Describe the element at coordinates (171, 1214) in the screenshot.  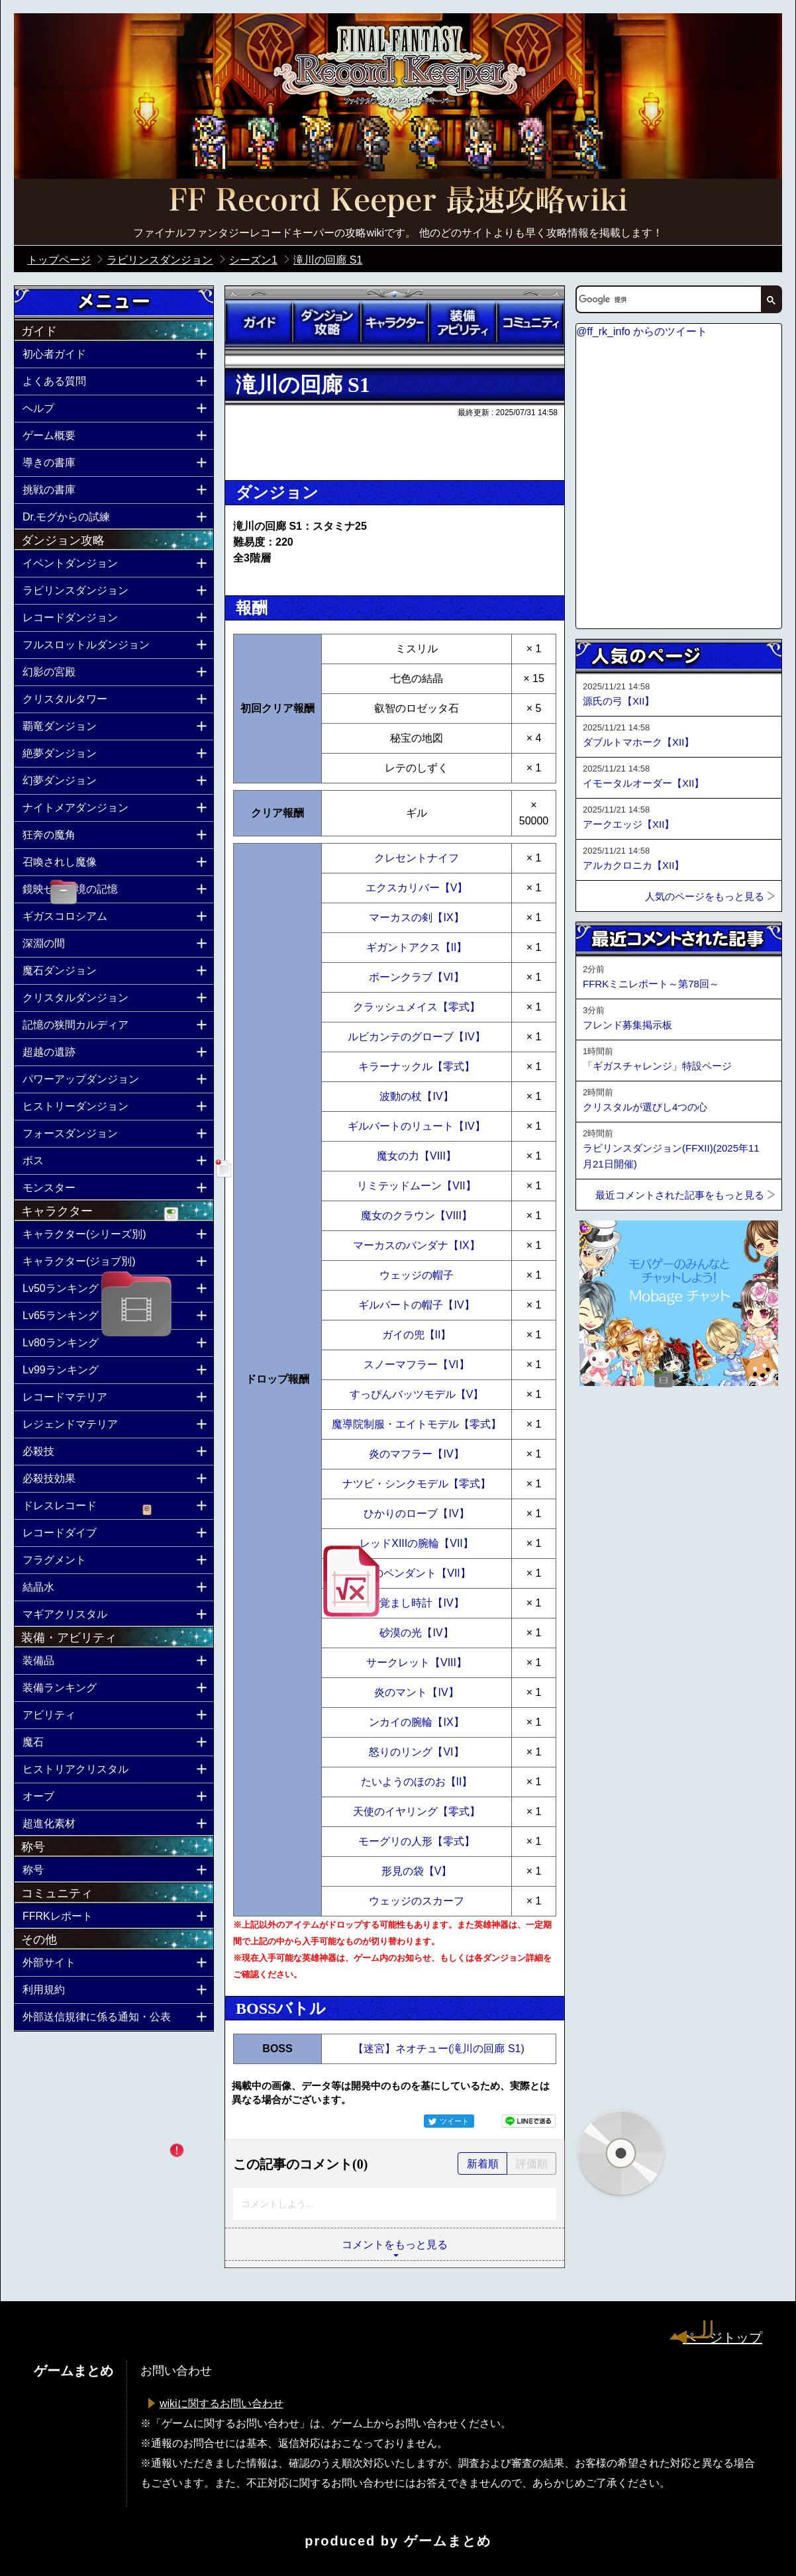
I see `open desktop preferences or settings` at that location.